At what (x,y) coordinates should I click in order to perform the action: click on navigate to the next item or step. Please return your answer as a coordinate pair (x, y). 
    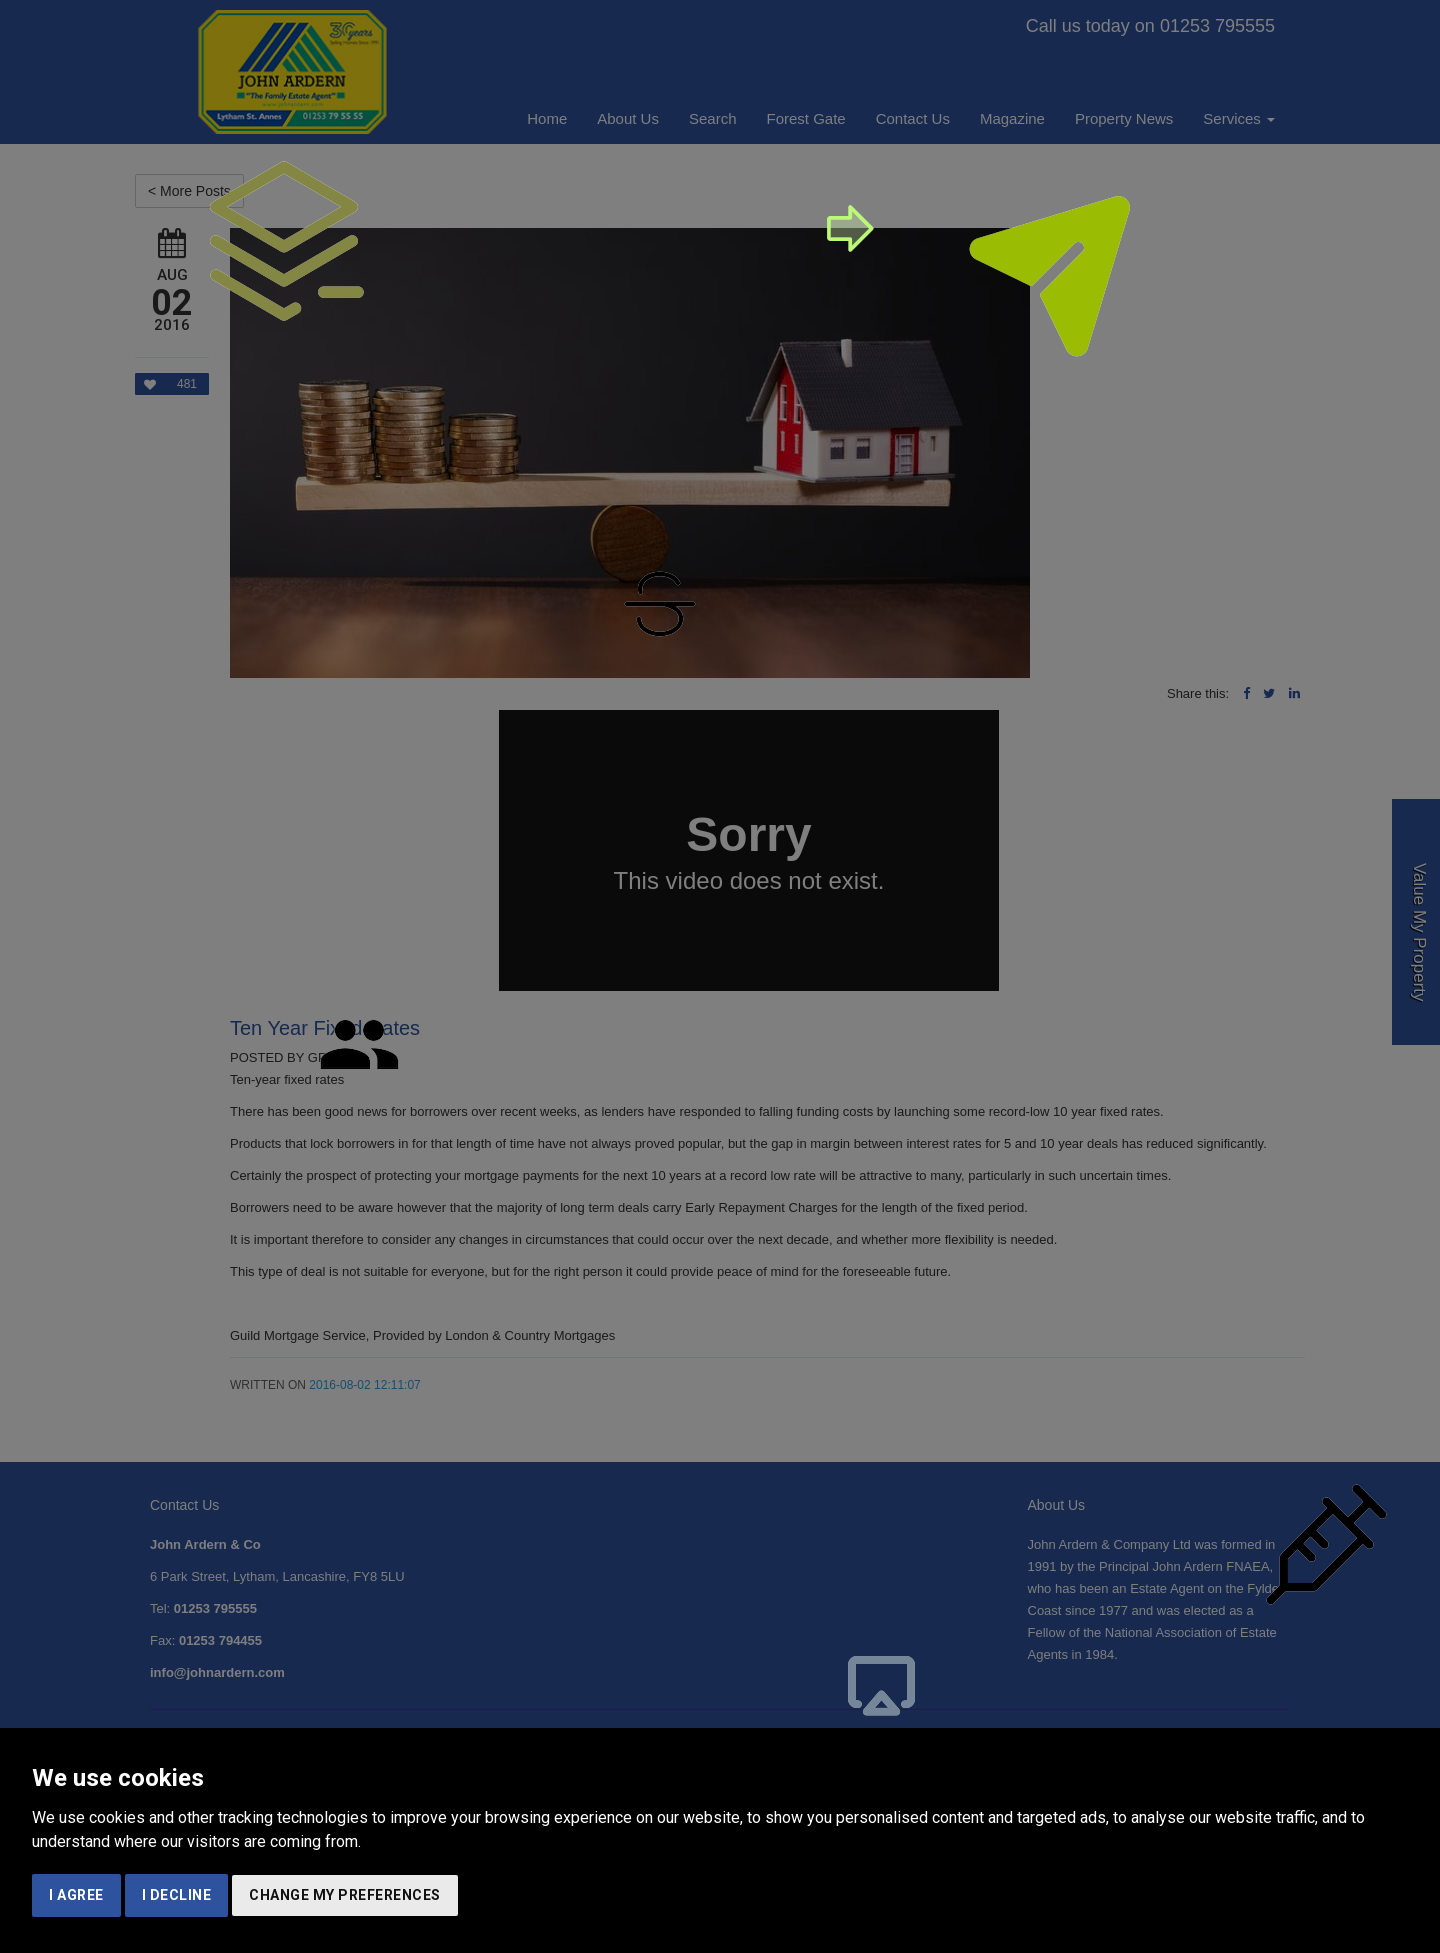
    Looking at the image, I should click on (848, 228).